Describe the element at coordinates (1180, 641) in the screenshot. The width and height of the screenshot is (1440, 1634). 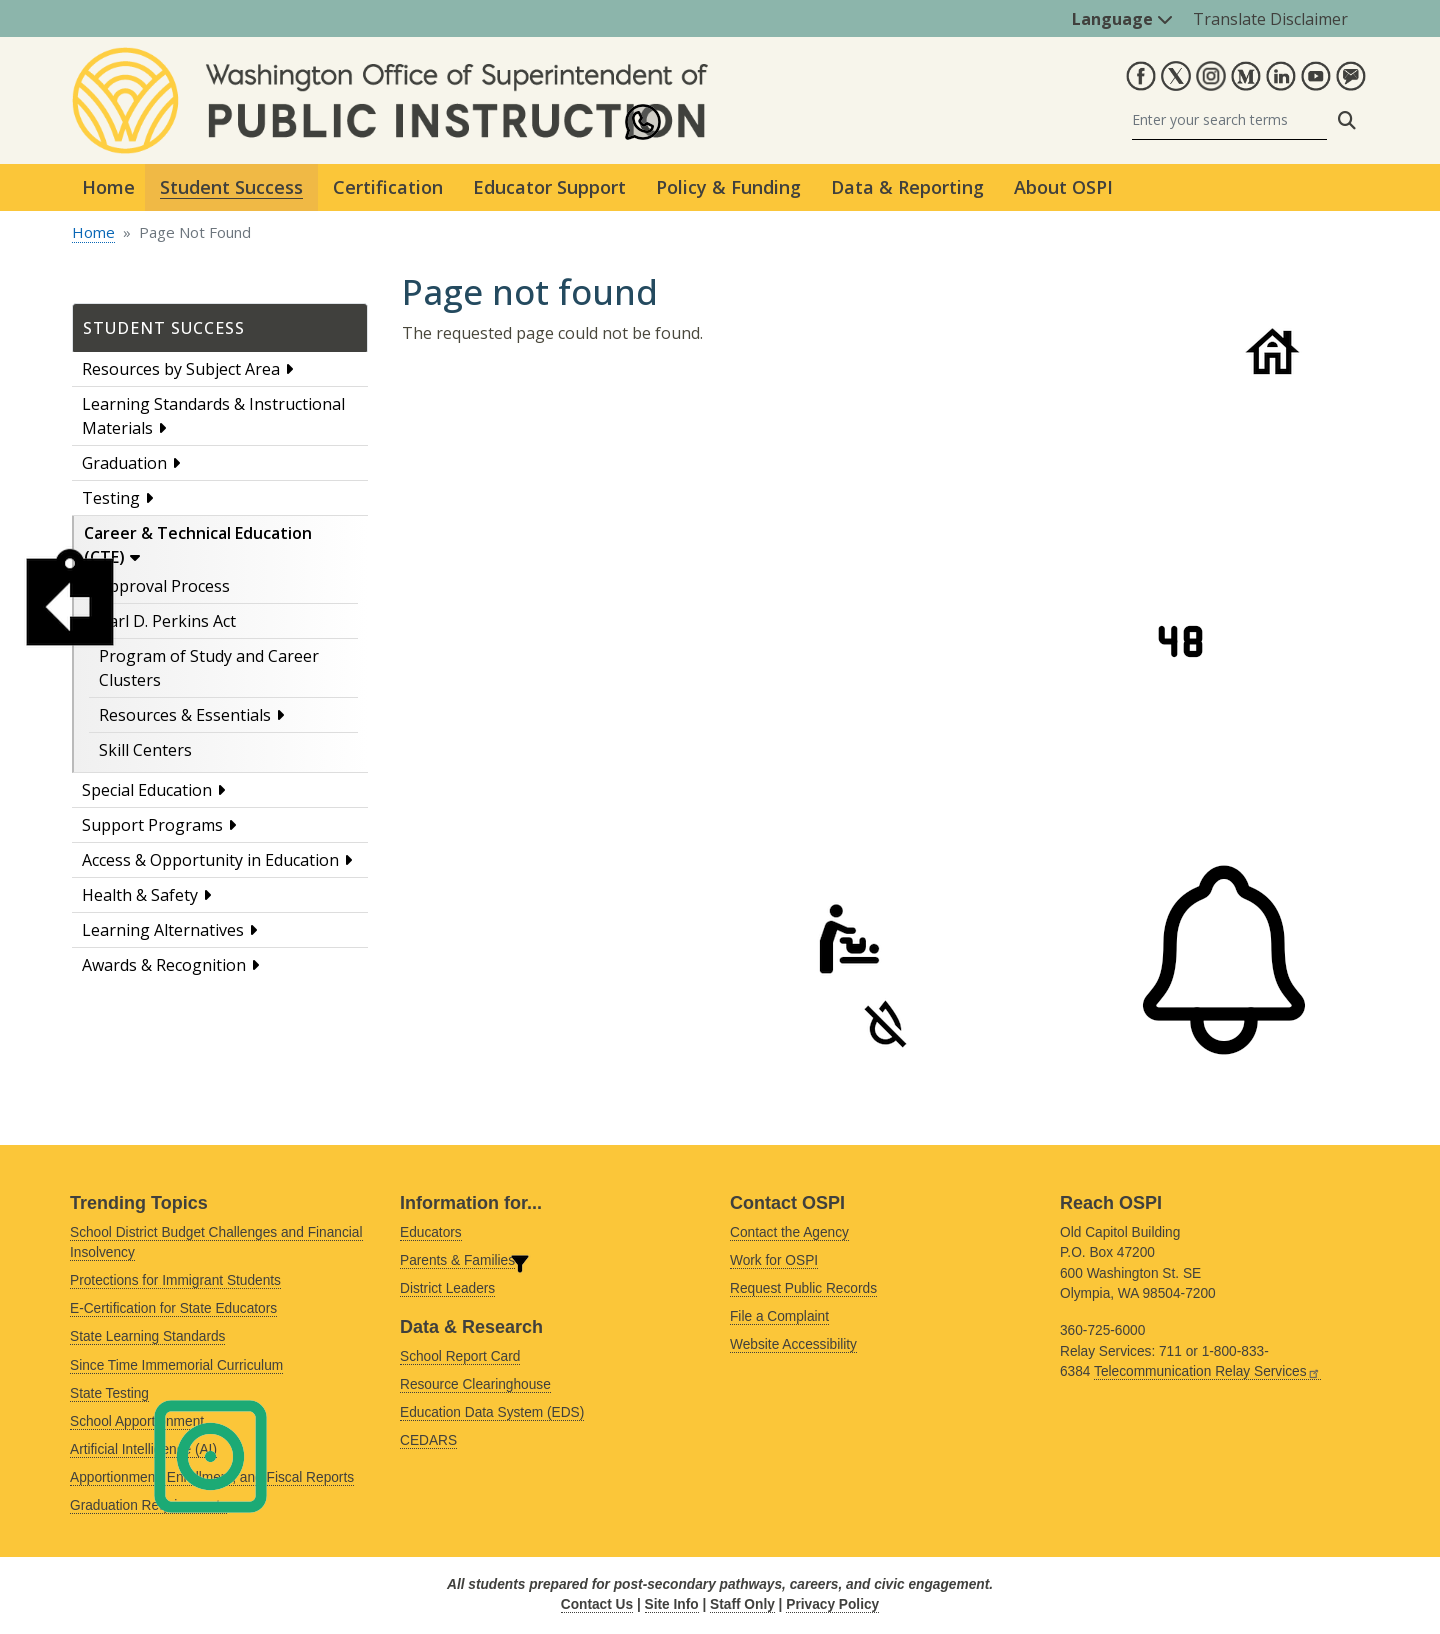
I see `indicates item number 48 in a list or sequence` at that location.